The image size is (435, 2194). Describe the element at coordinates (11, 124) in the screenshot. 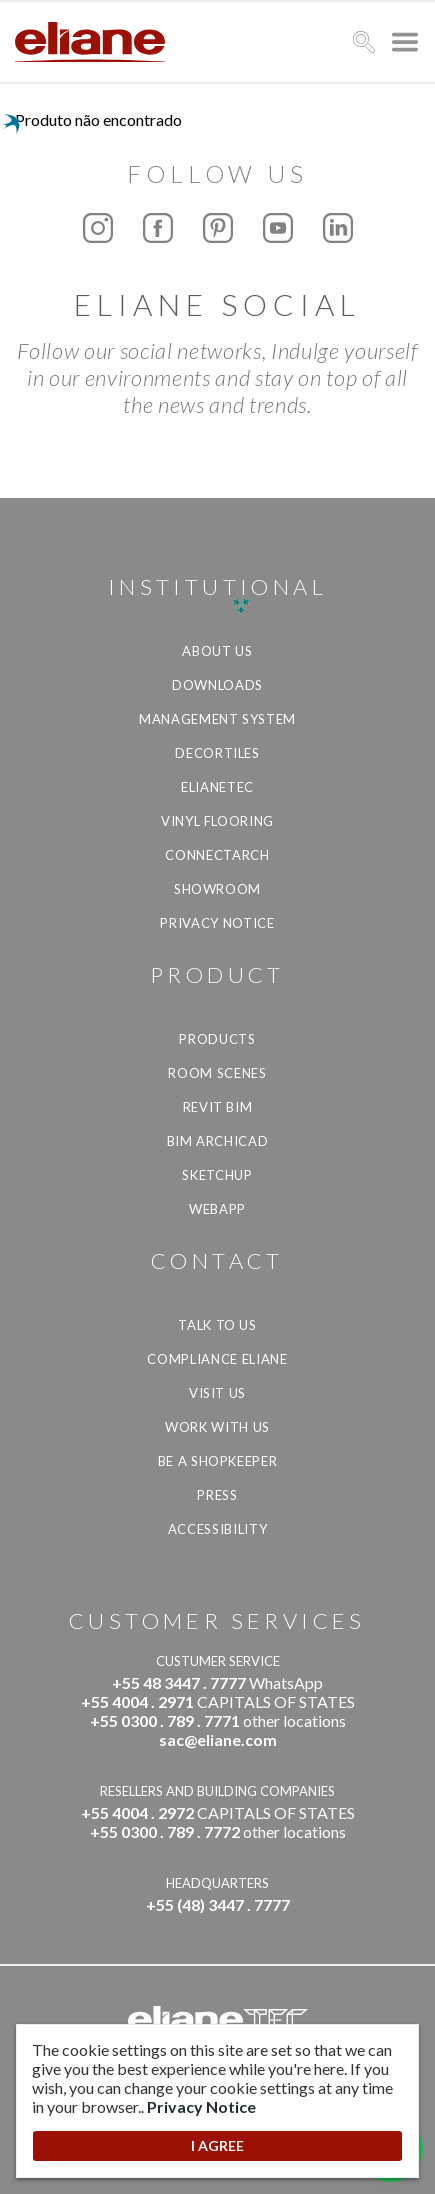

I see `swallow bird icon for nature or wildlife category` at that location.